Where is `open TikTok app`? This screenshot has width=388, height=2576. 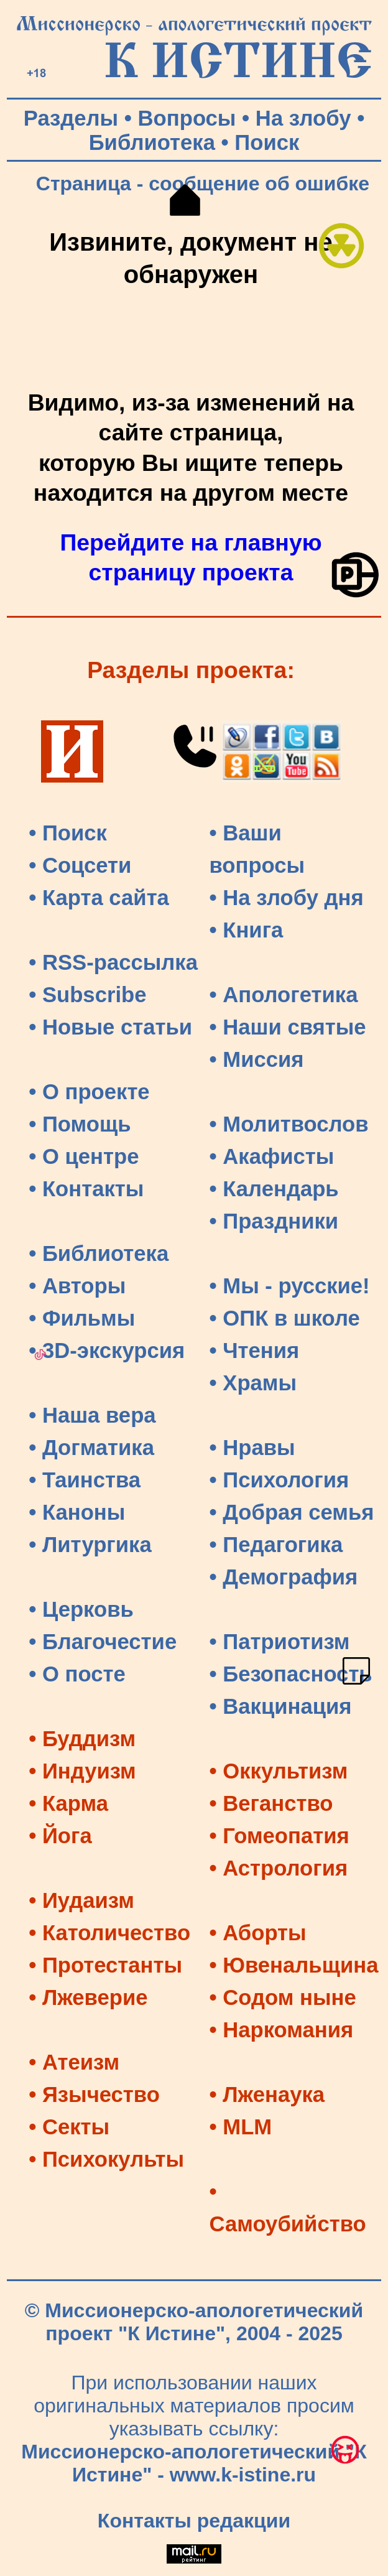
open TikTok app is located at coordinates (40, 1354).